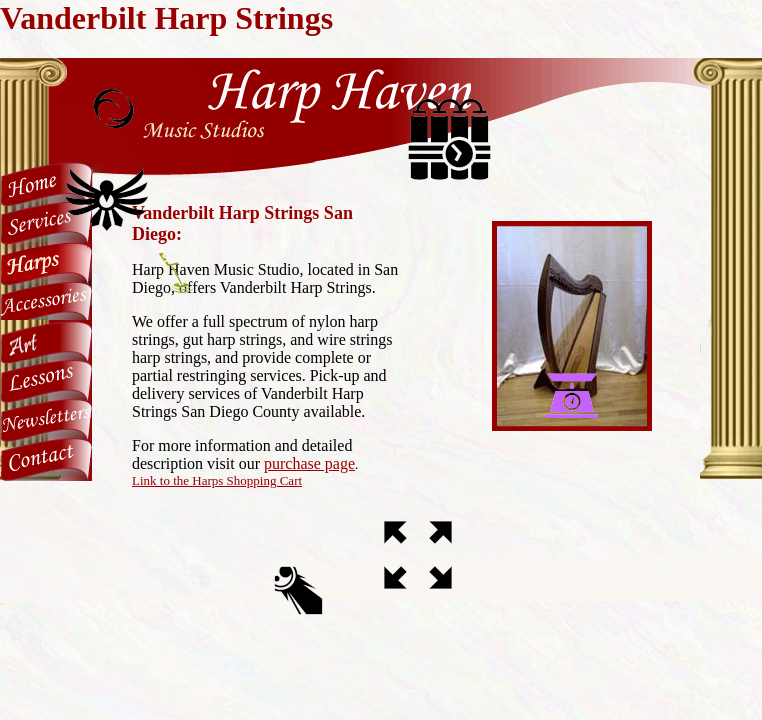 The width and height of the screenshot is (762, 720). Describe the element at coordinates (298, 590) in the screenshot. I see `launch or throw a bowling ball in gameplay` at that location.